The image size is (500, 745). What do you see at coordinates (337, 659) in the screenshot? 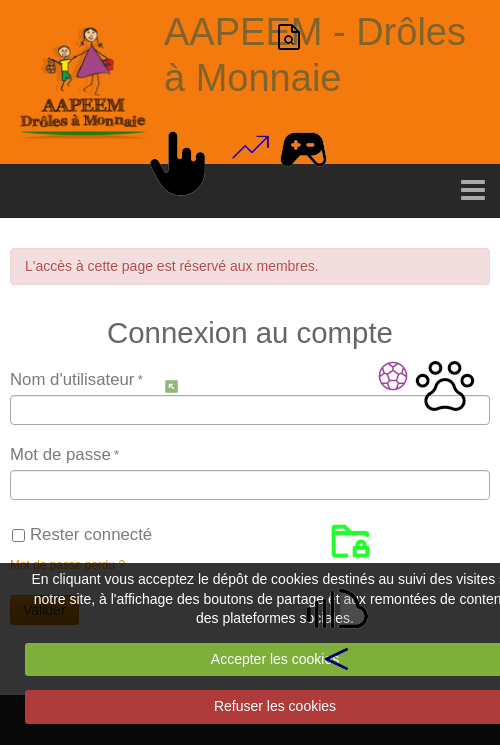
I see `go back to the previous screen` at bounding box center [337, 659].